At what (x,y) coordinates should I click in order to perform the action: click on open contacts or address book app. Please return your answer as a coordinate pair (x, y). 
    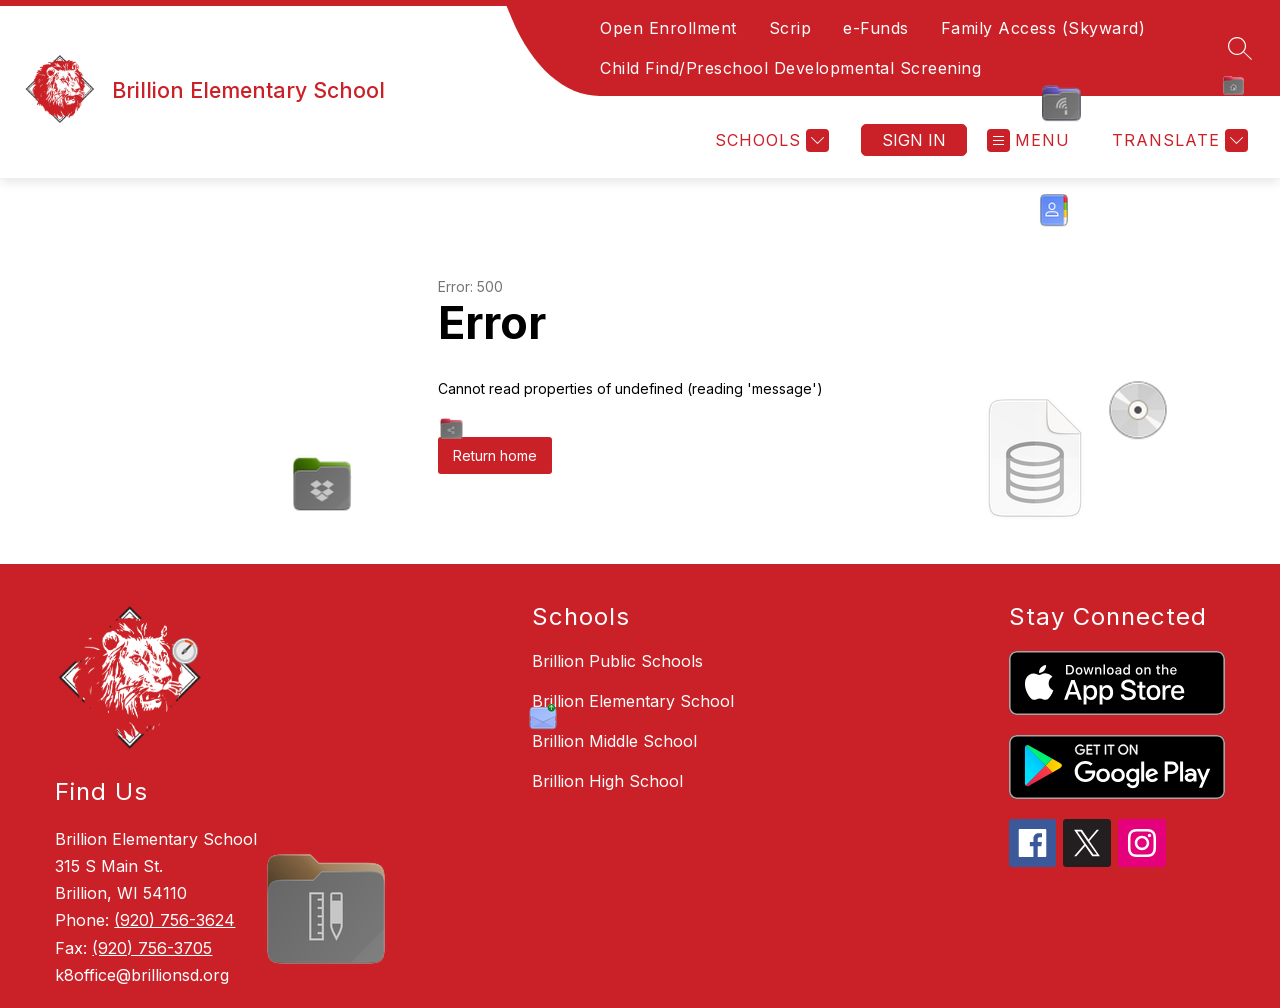
    Looking at the image, I should click on (1054, 210).